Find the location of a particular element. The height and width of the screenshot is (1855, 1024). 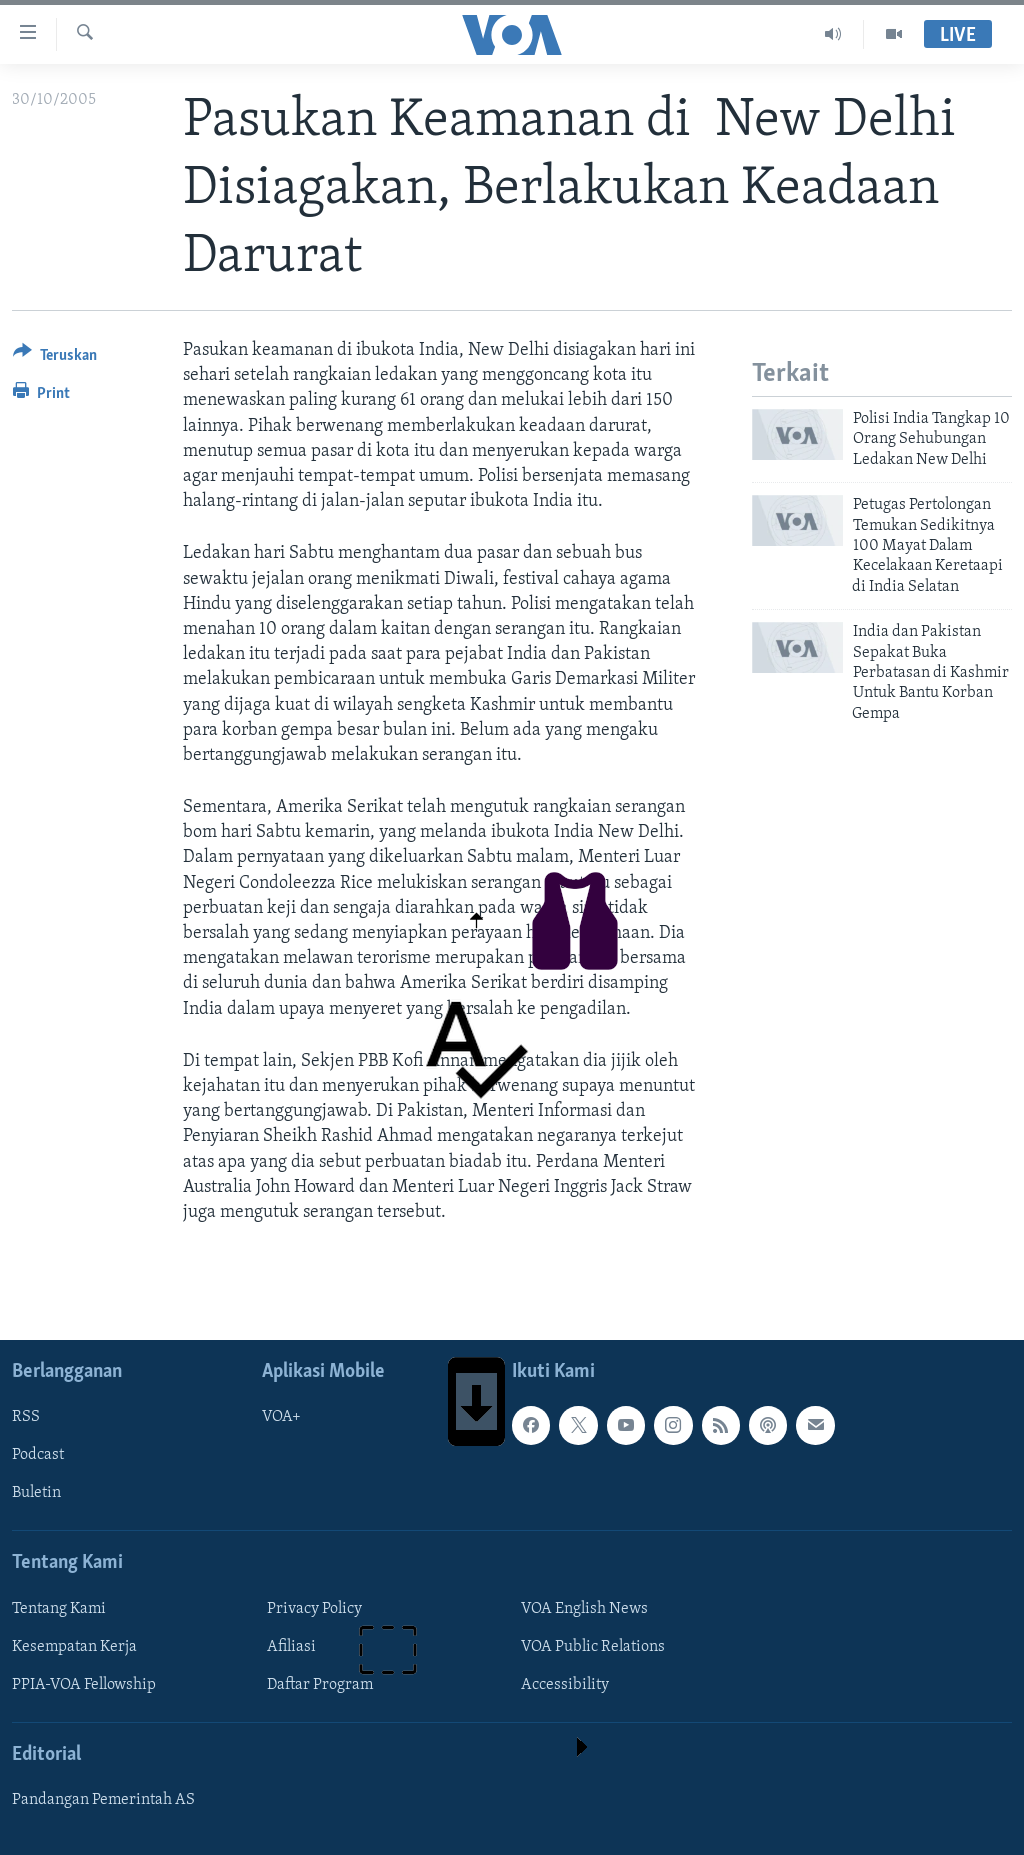

scroll to top of page is located at coordinates (476, 920).